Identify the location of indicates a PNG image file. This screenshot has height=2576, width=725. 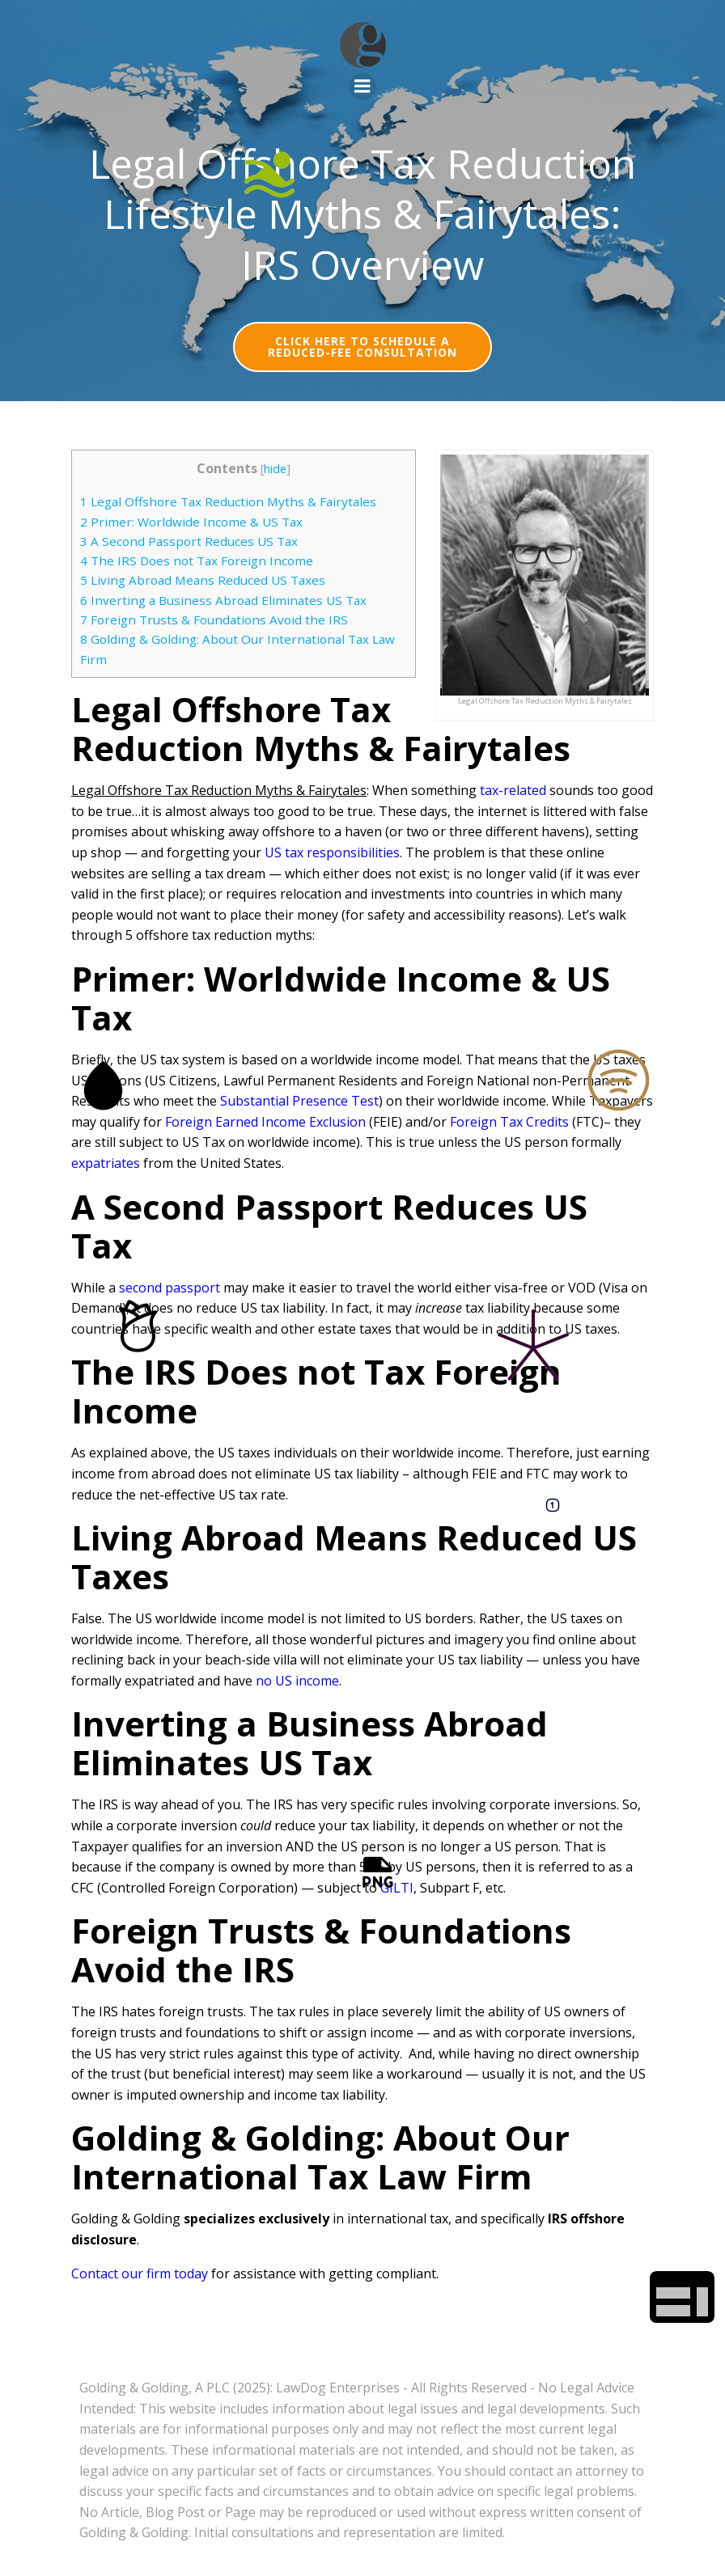
(377, 1873).